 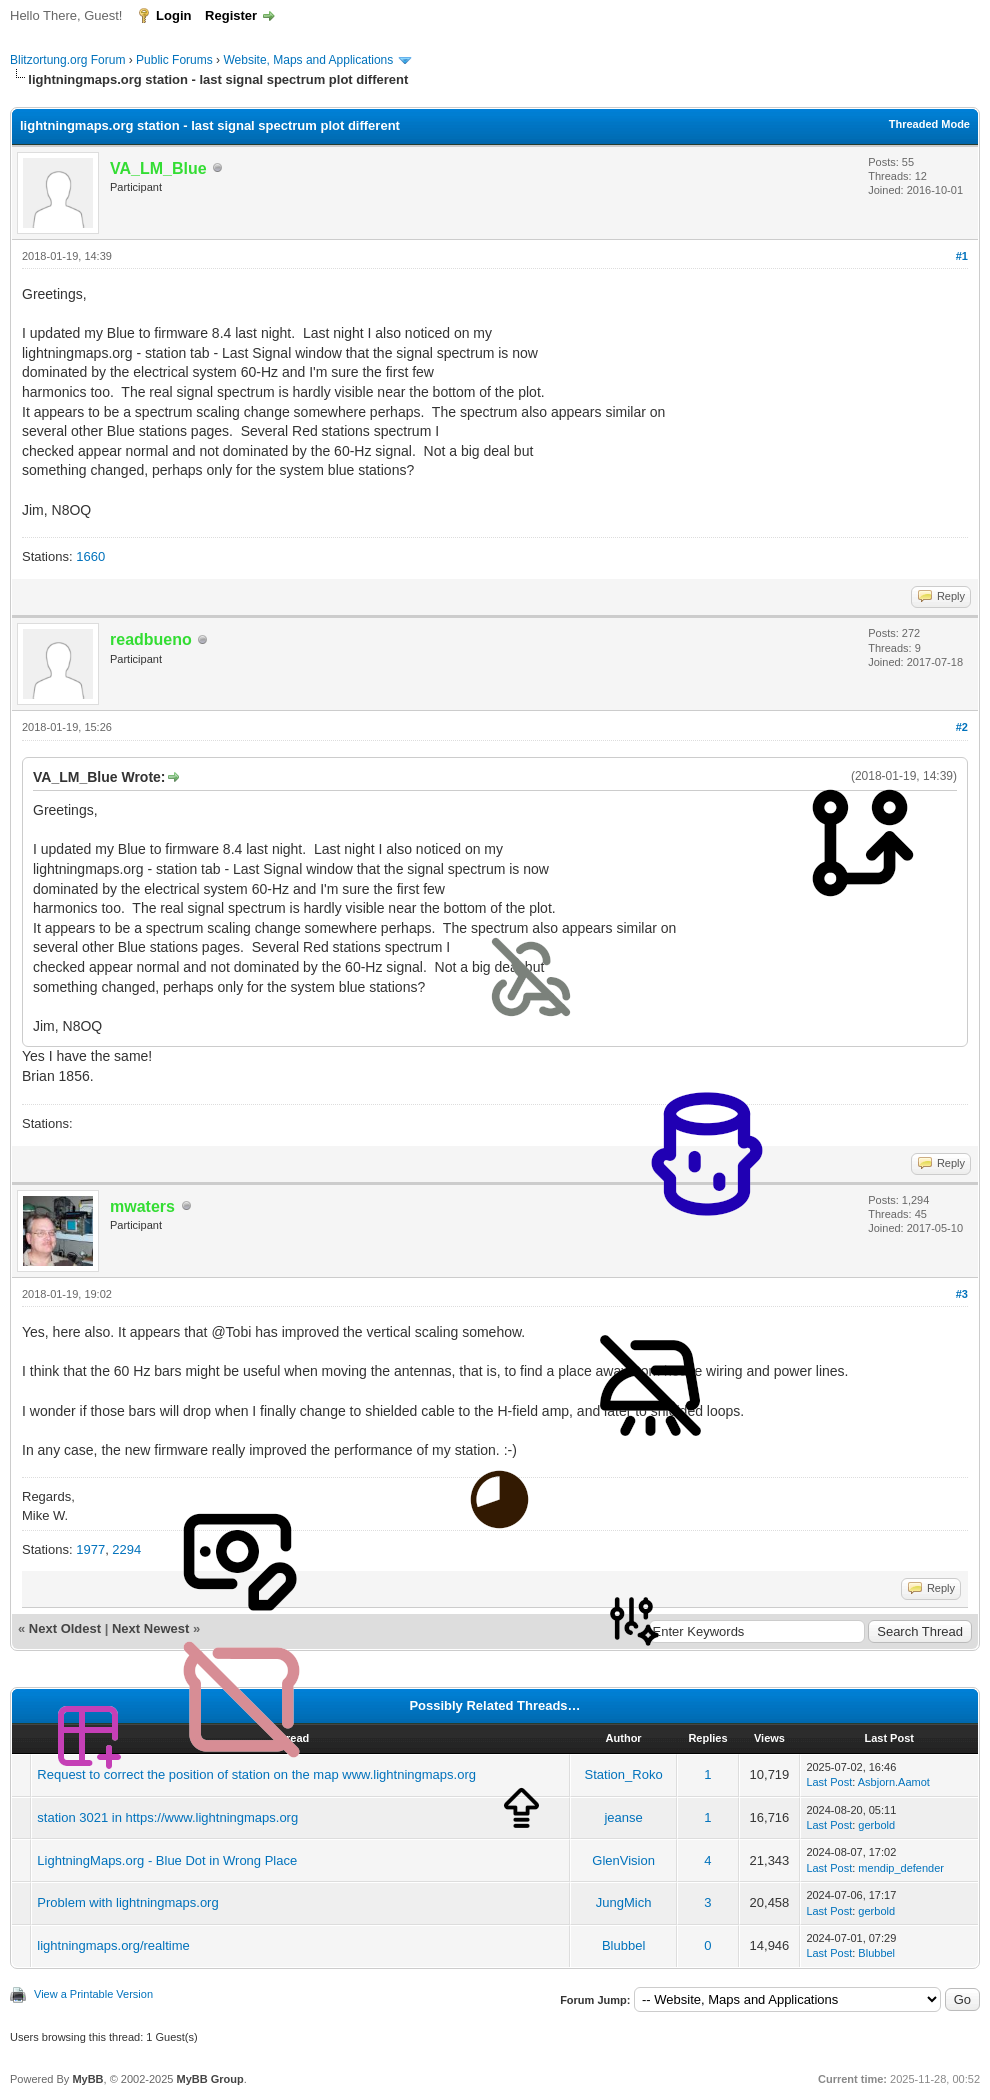 What do you see at coordinates (241, 1699) in the screenshot?
I see `indicates gluten-free or bread-free option` at bounding box center [241, 1699].